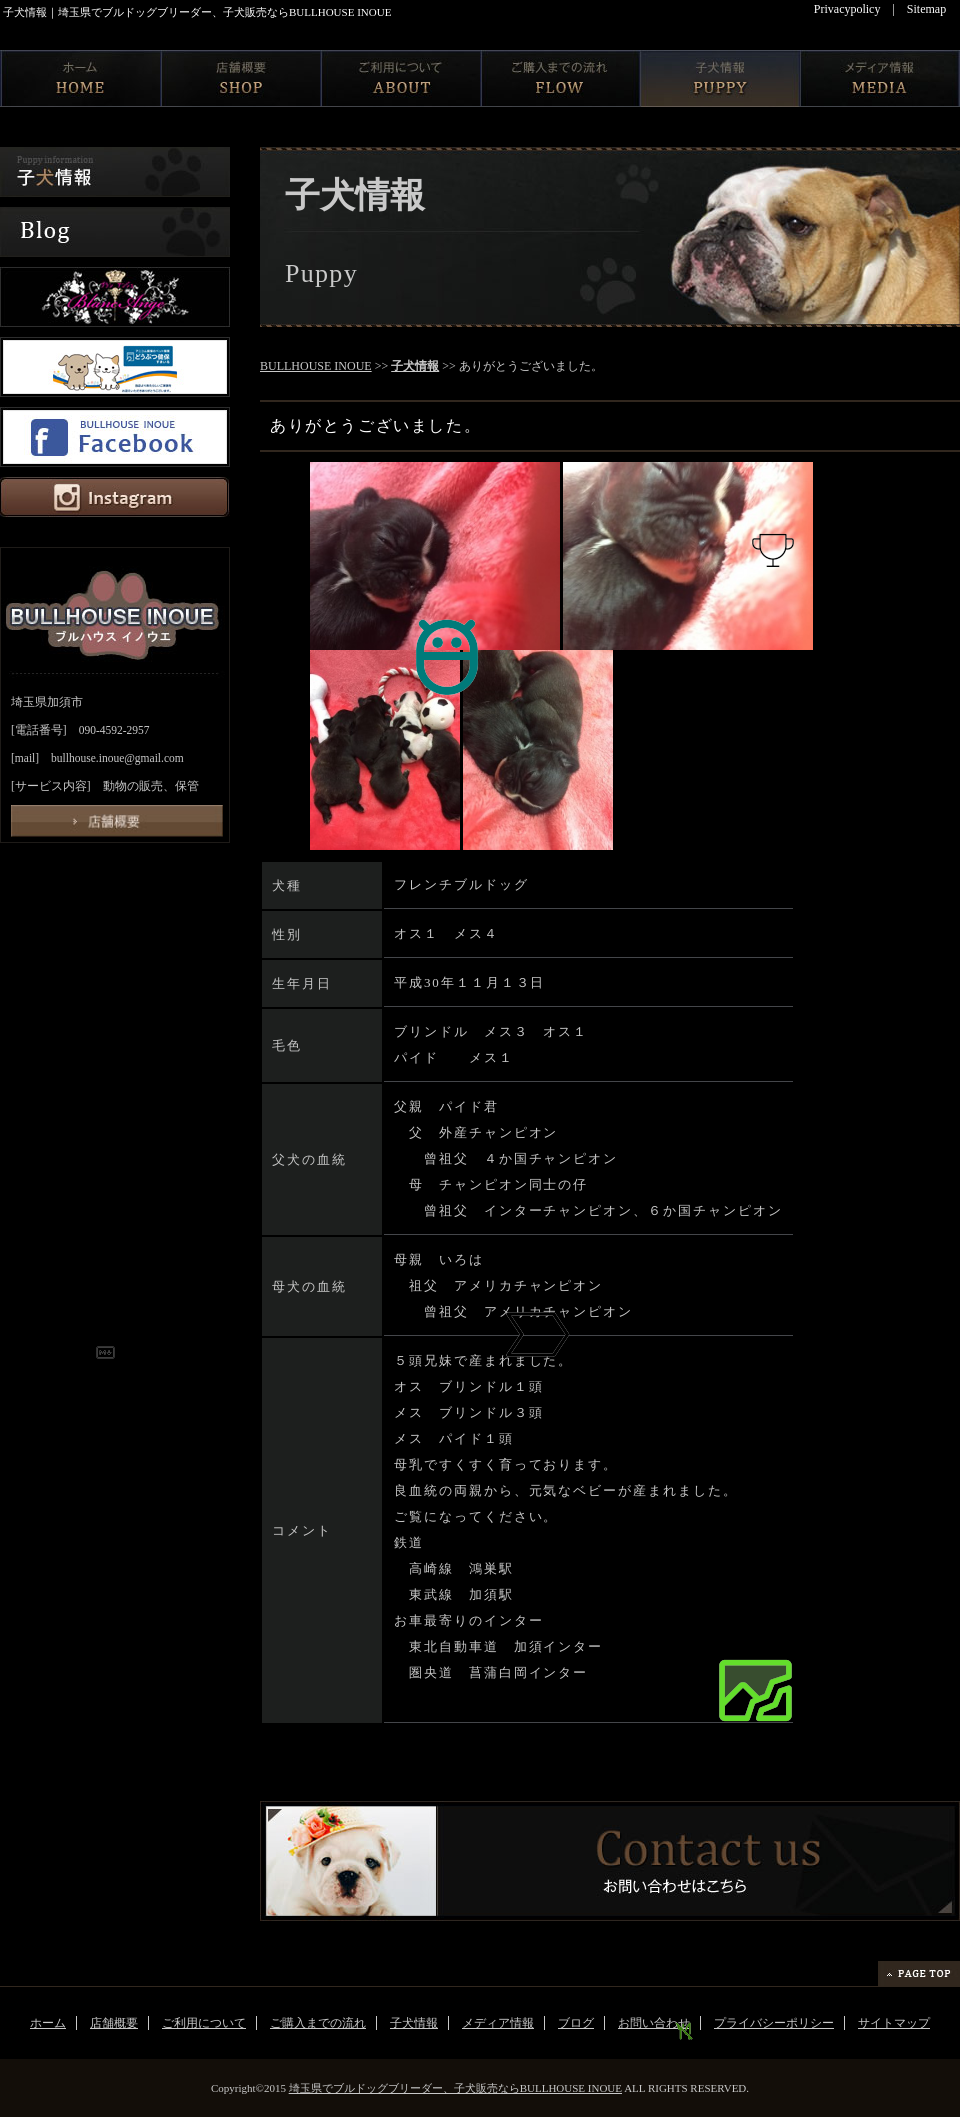  I want to click on apply a label or tag to an item, so click(535, 1334).